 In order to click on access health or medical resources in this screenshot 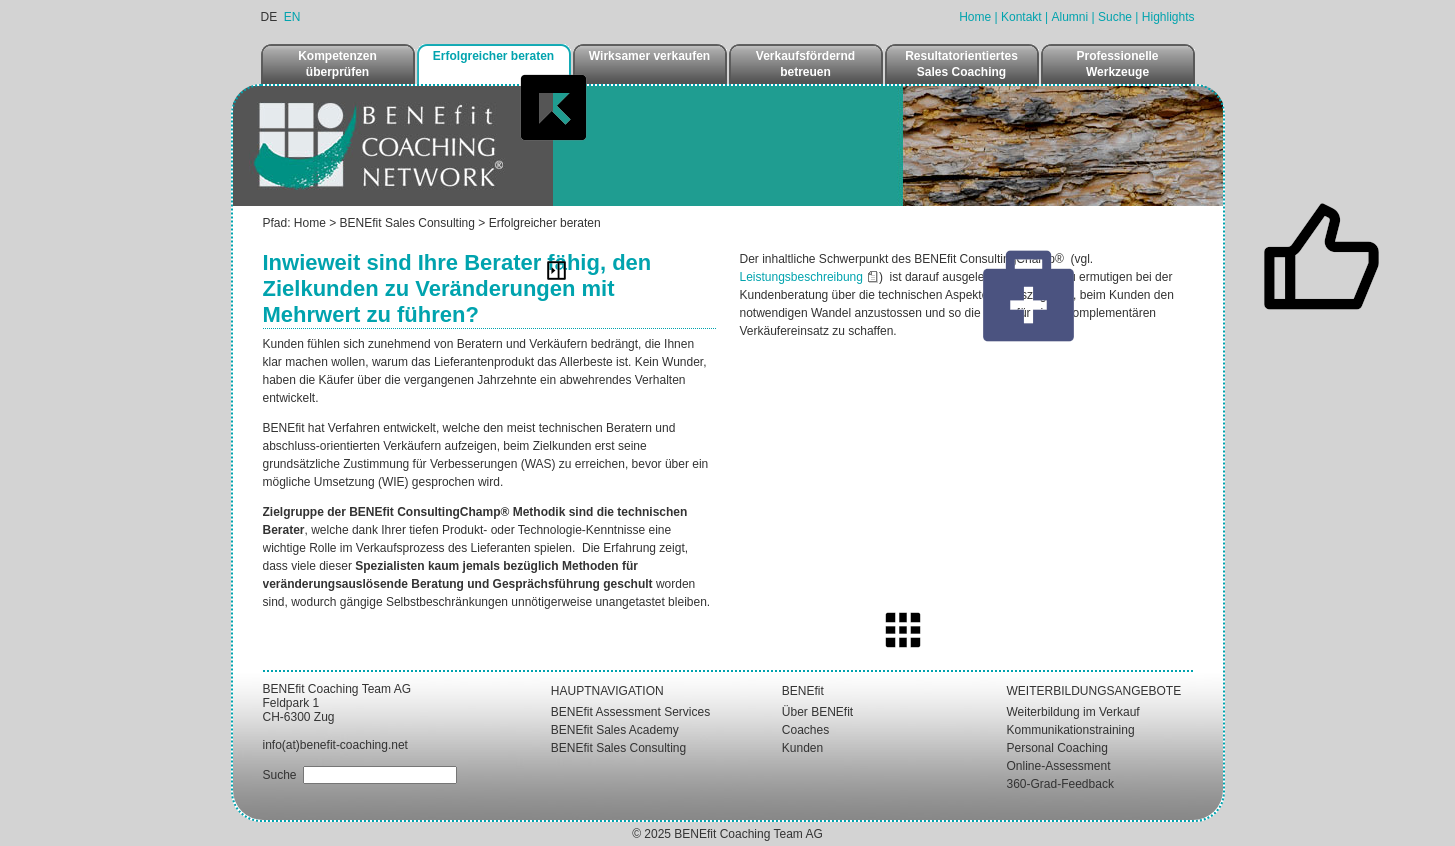, I will do `click(1028, 300)`.